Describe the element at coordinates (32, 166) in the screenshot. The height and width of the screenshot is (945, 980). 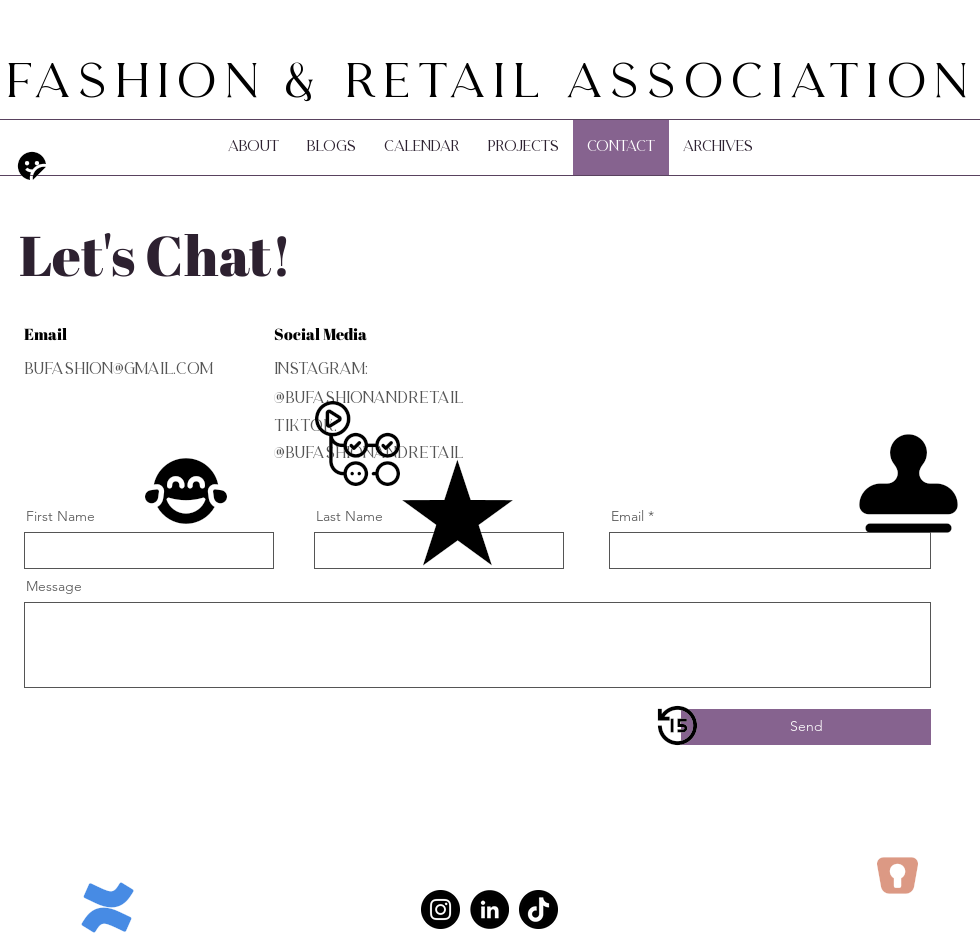
I see `add a sticker to your message` at that location.